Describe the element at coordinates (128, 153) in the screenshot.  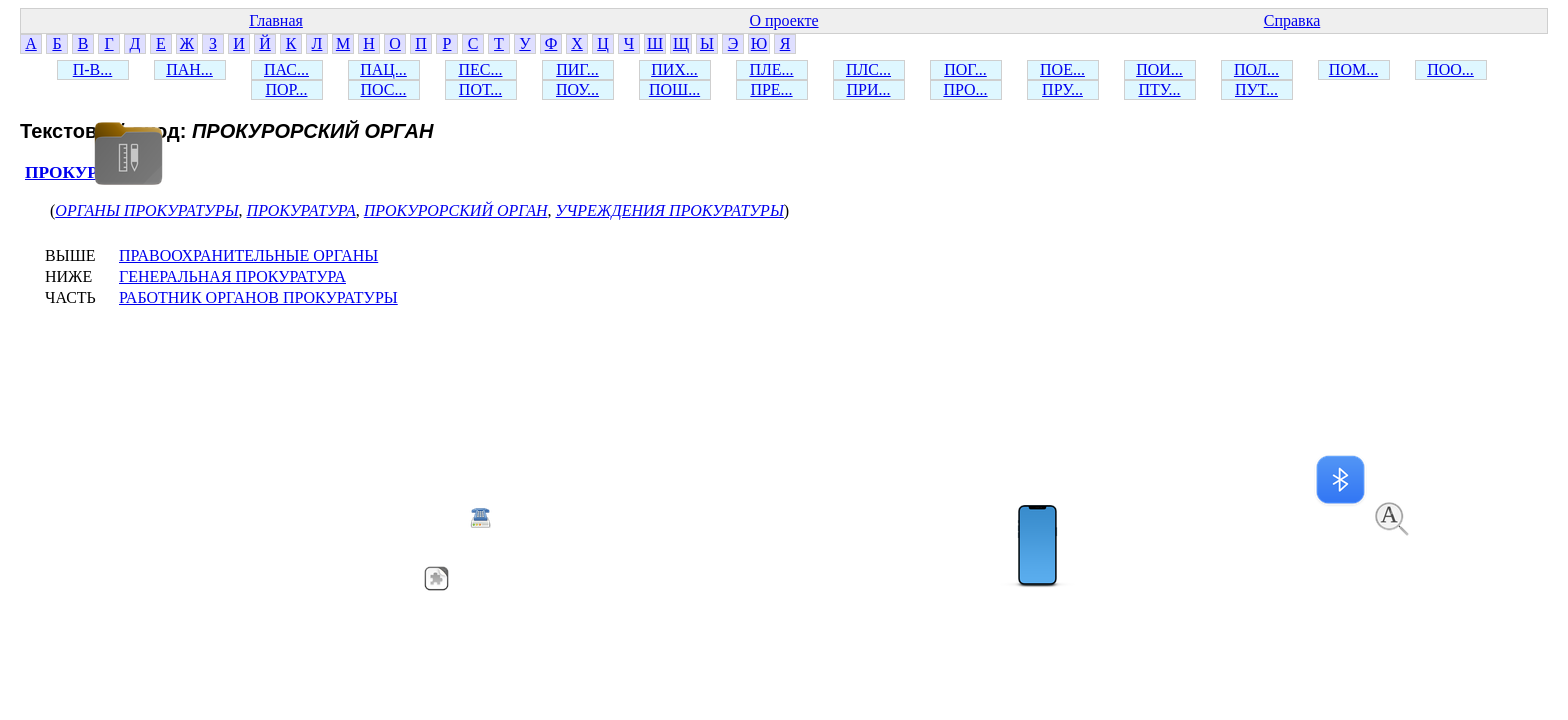
I see `open templates folder` at that location.